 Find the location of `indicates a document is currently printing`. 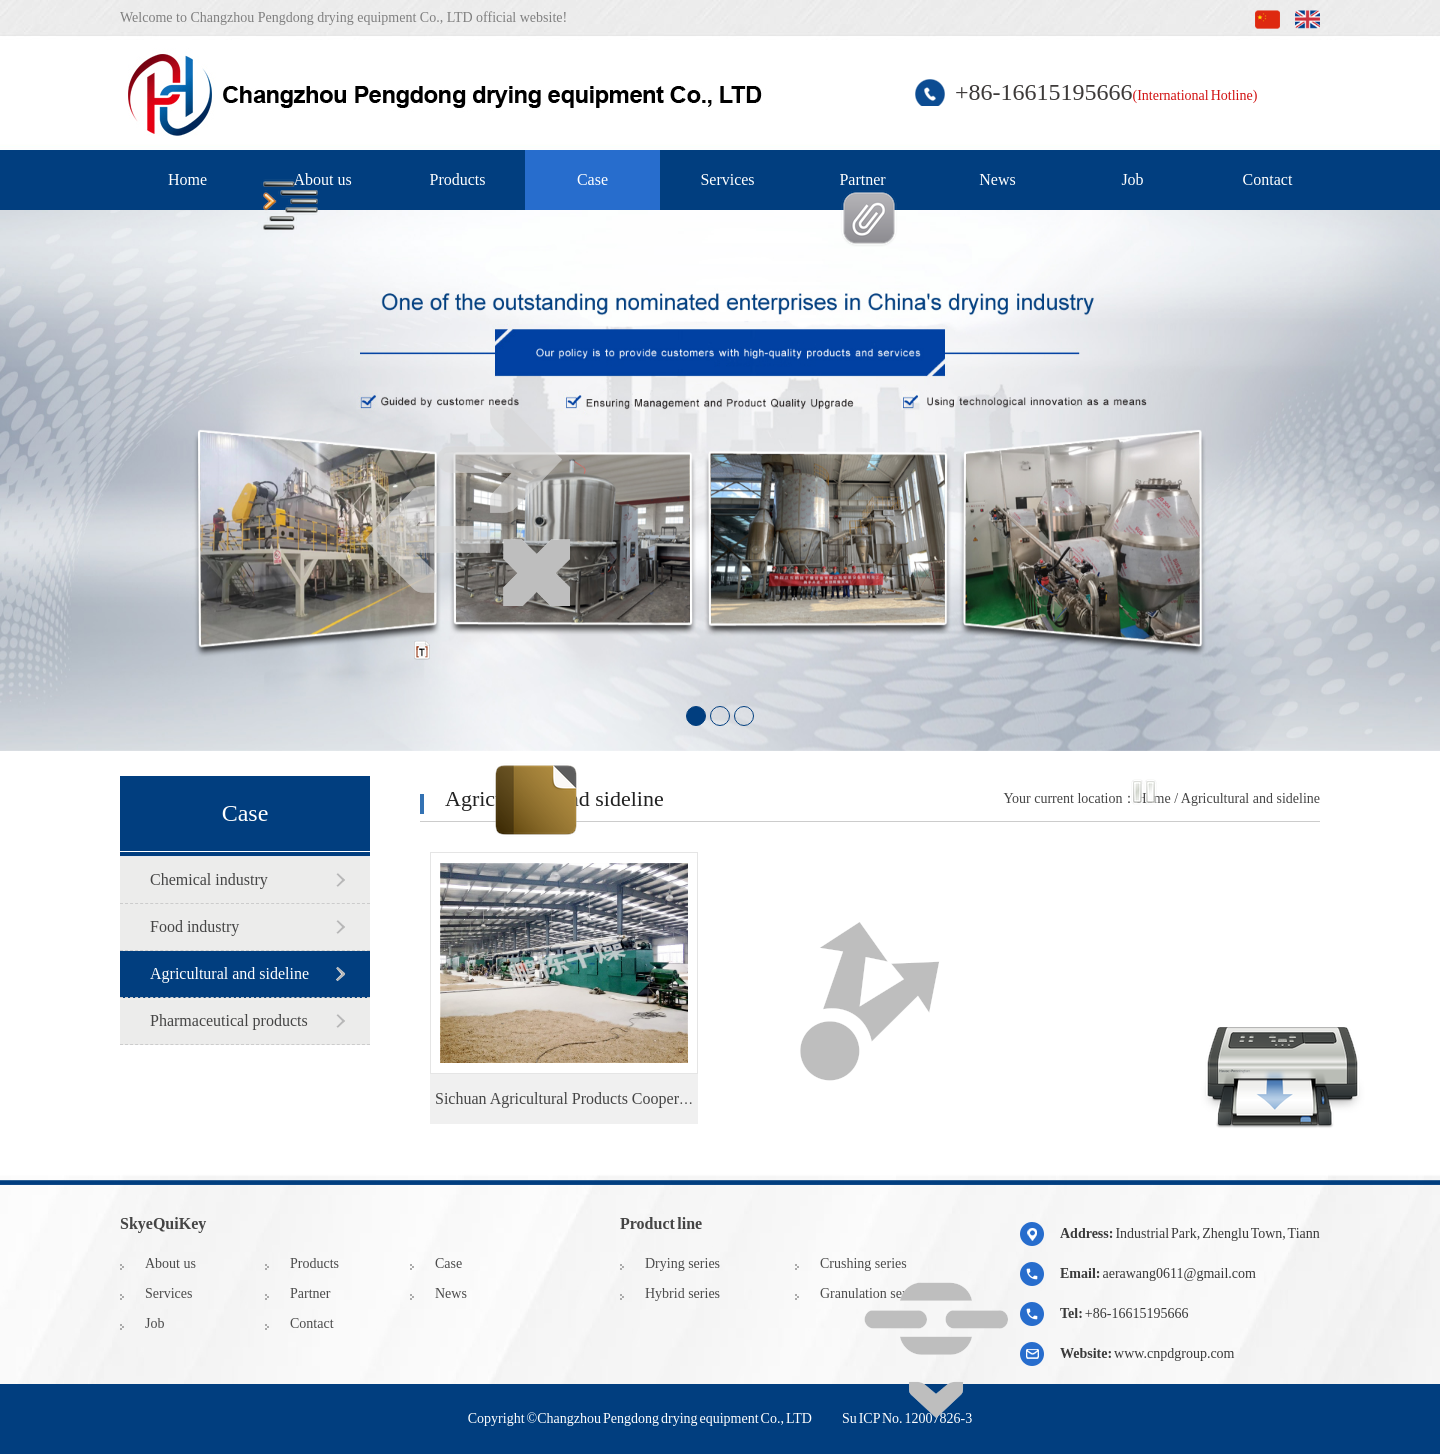

indicates a document is currently printing is located at coordinates (1282, 1073).